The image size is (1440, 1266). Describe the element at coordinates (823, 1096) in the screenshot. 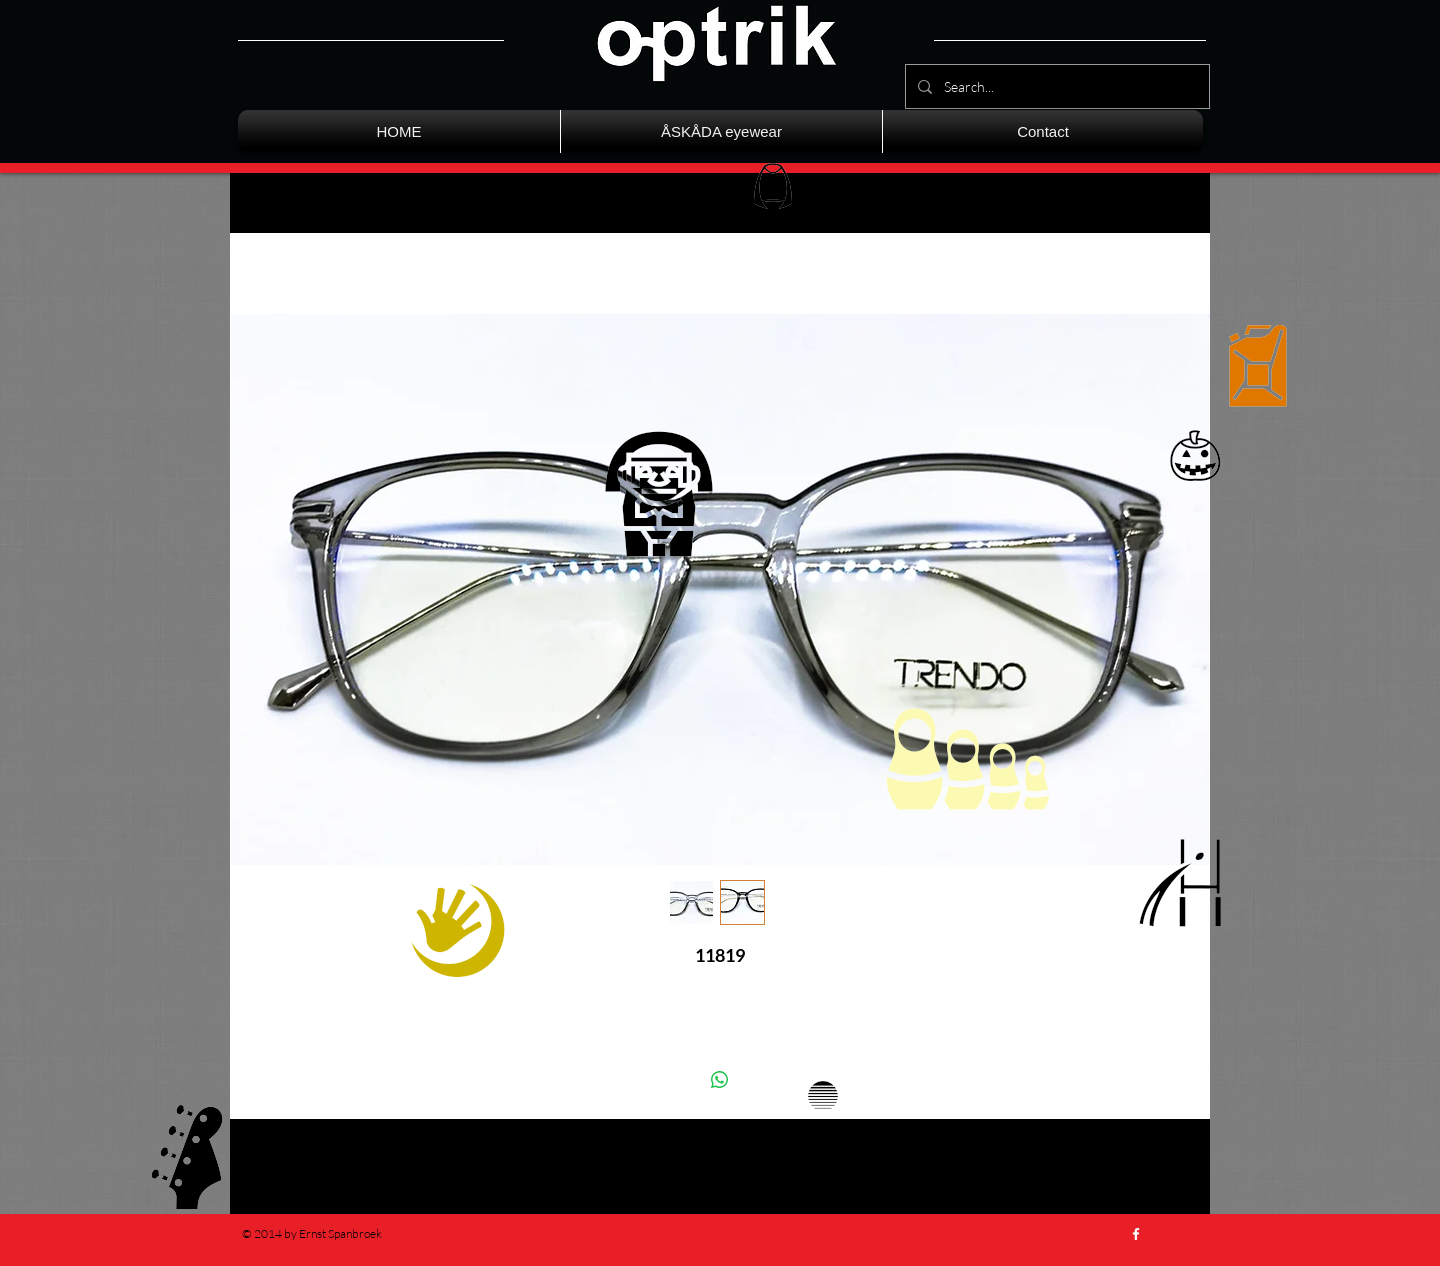

I see `retro or synthwave style sun decoration` at that location.